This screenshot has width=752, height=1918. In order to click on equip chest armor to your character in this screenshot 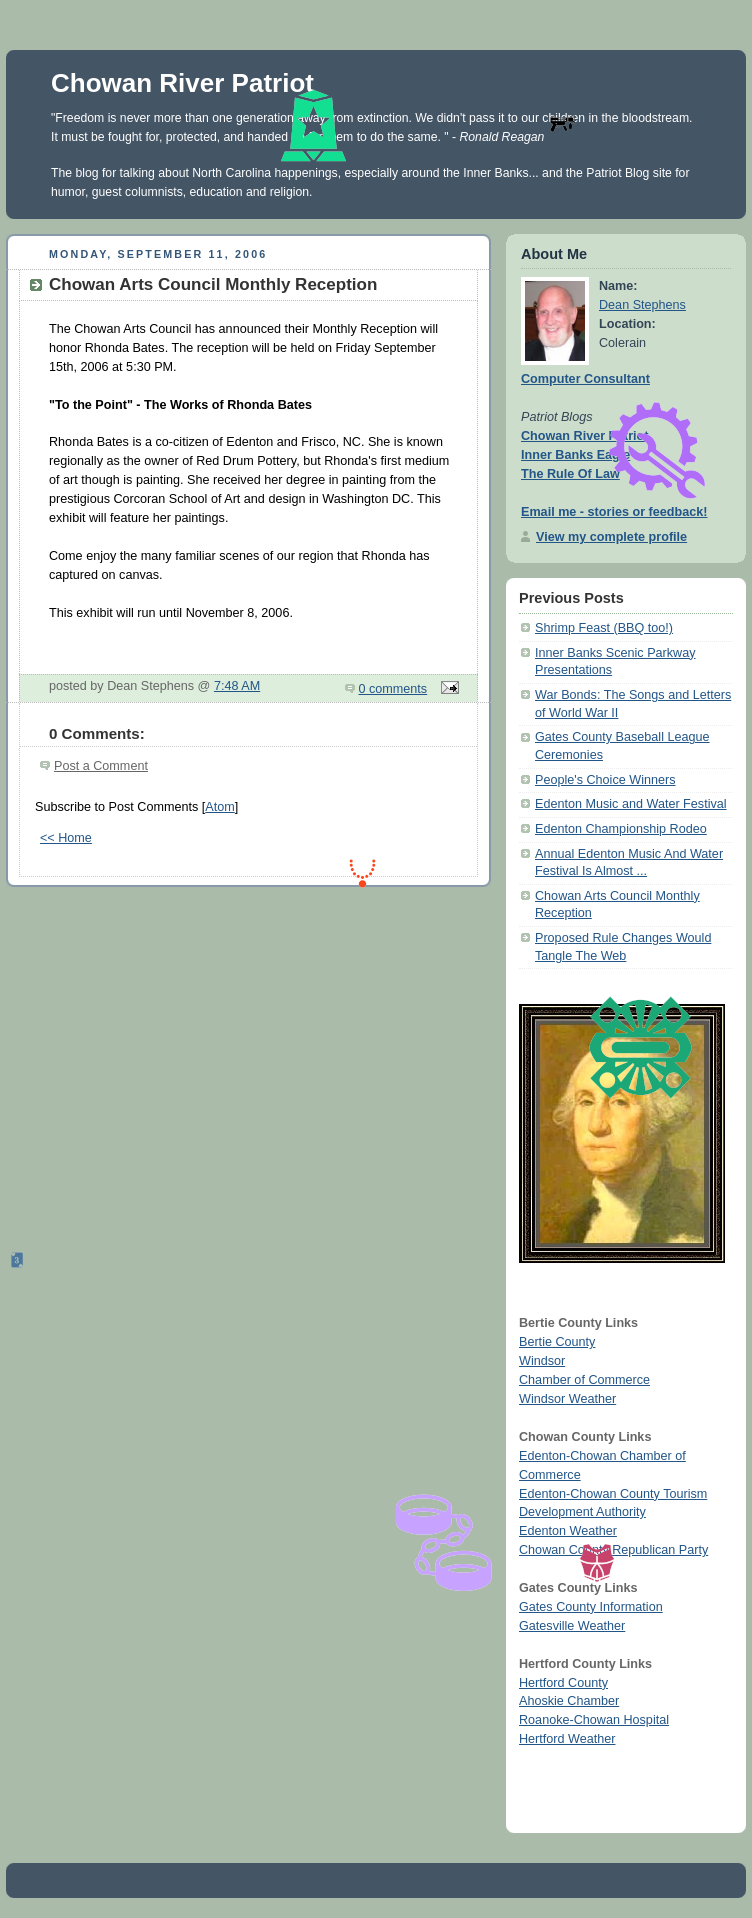, I will do `click(597, 1563)`.